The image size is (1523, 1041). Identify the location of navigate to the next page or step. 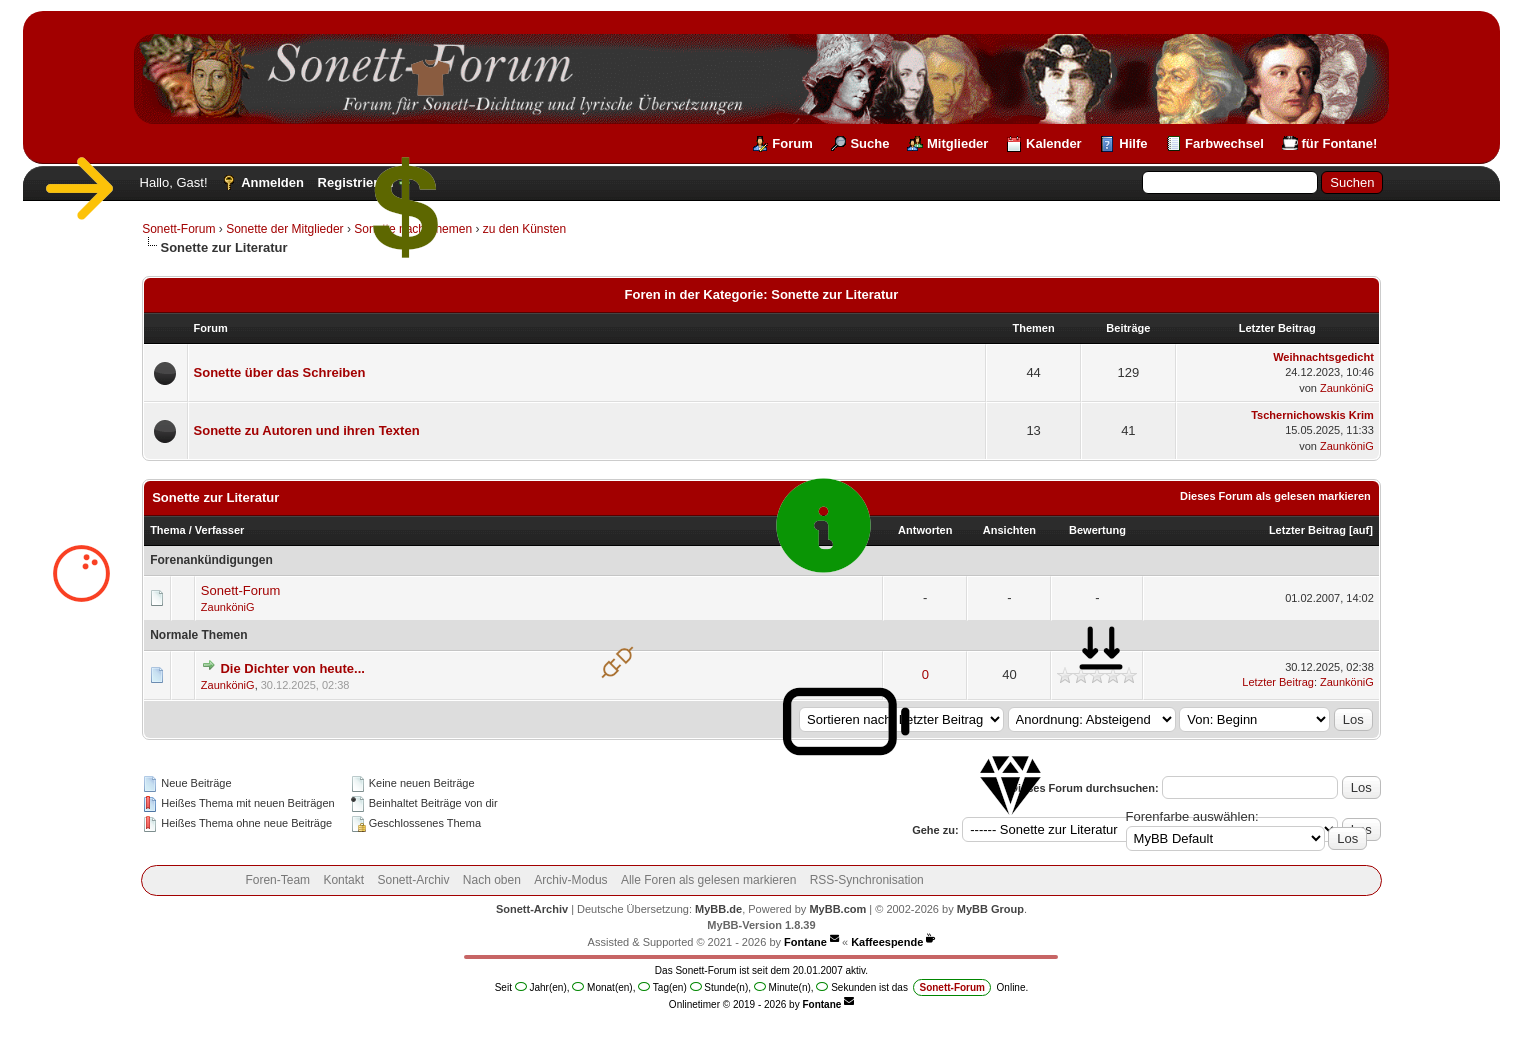
(79, 188).